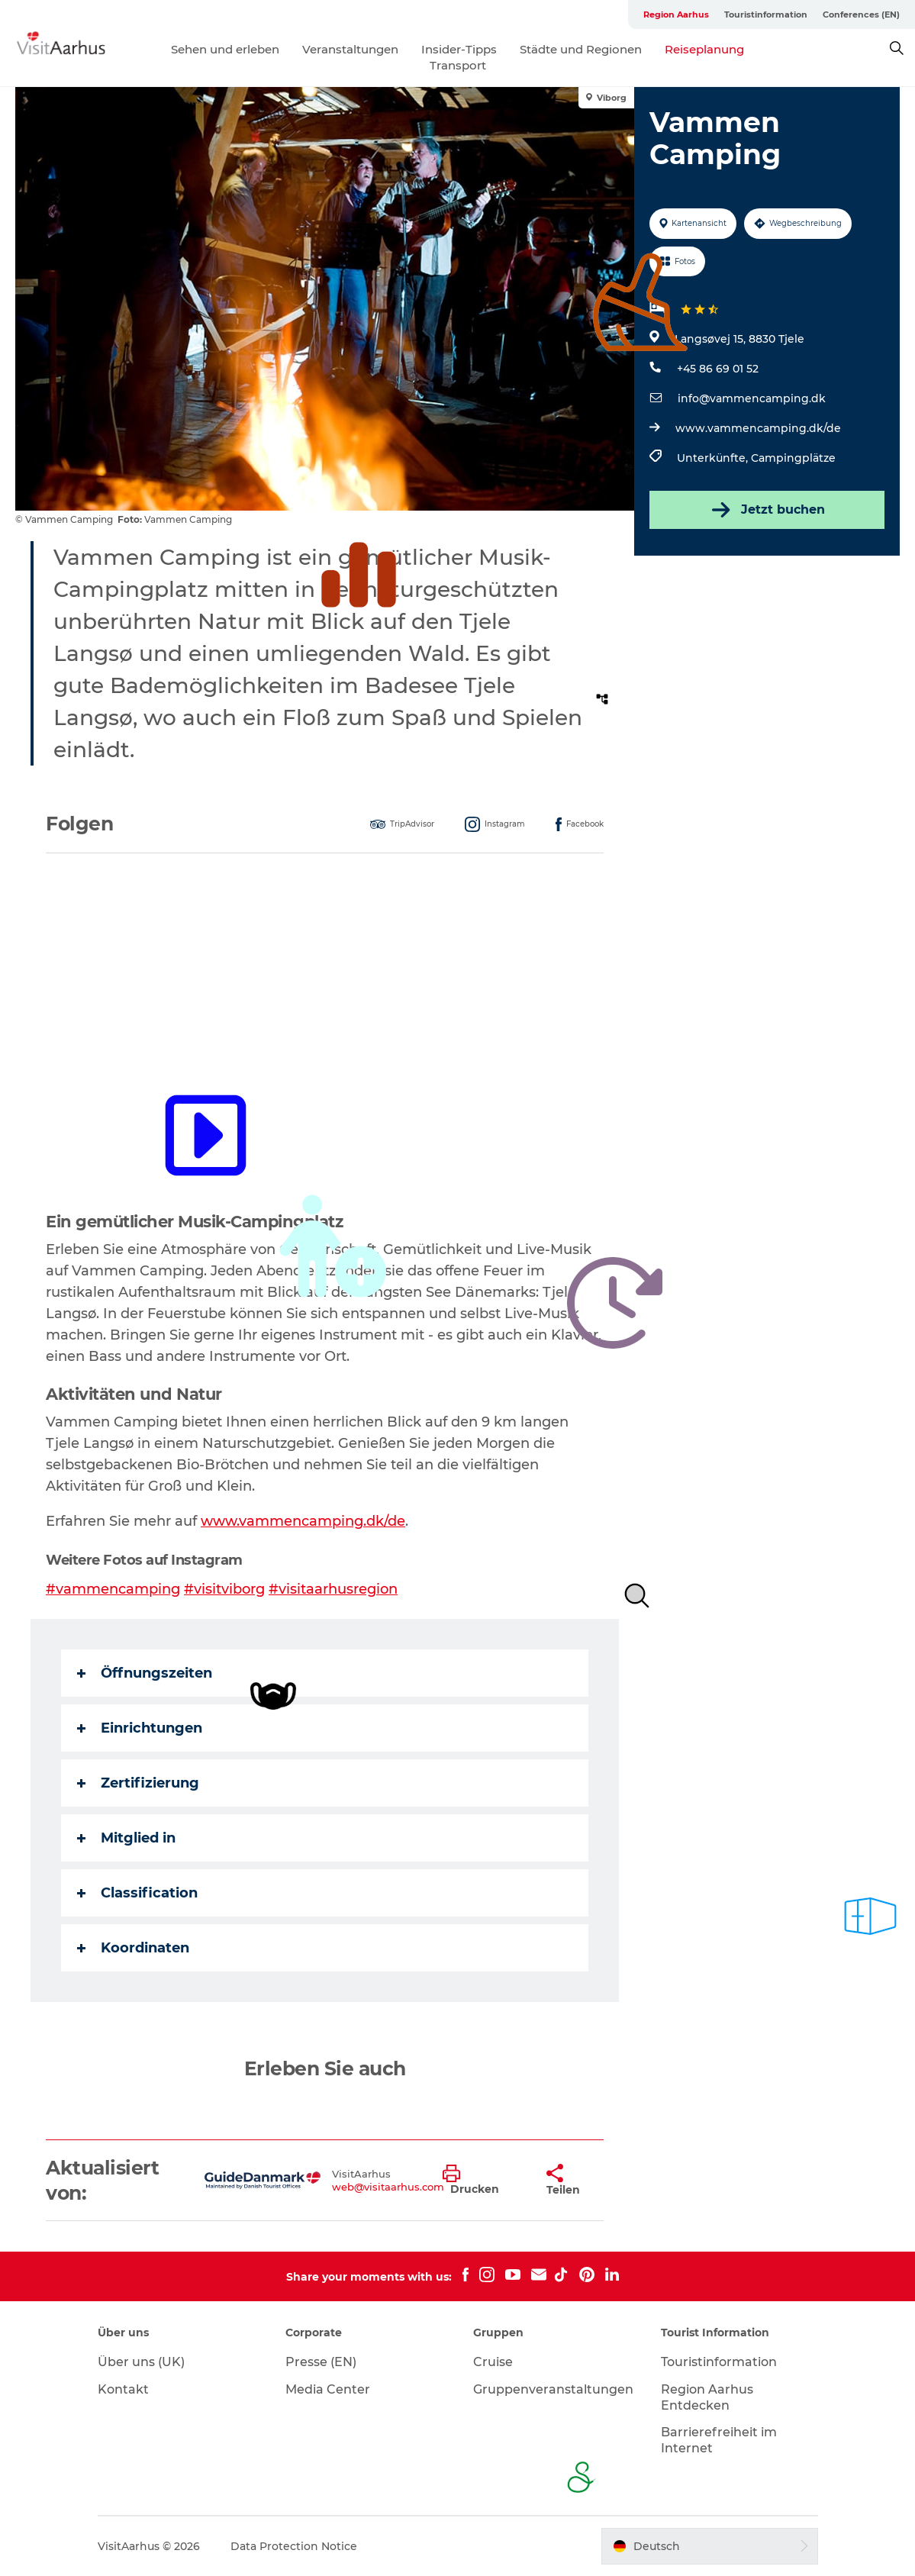 The width and height of the screenshot is (915, 2576). What do you see at coordinates (870, 1916) in the screenshot?
I see `view shipping or freight details` at bounding box center [870, 1916].